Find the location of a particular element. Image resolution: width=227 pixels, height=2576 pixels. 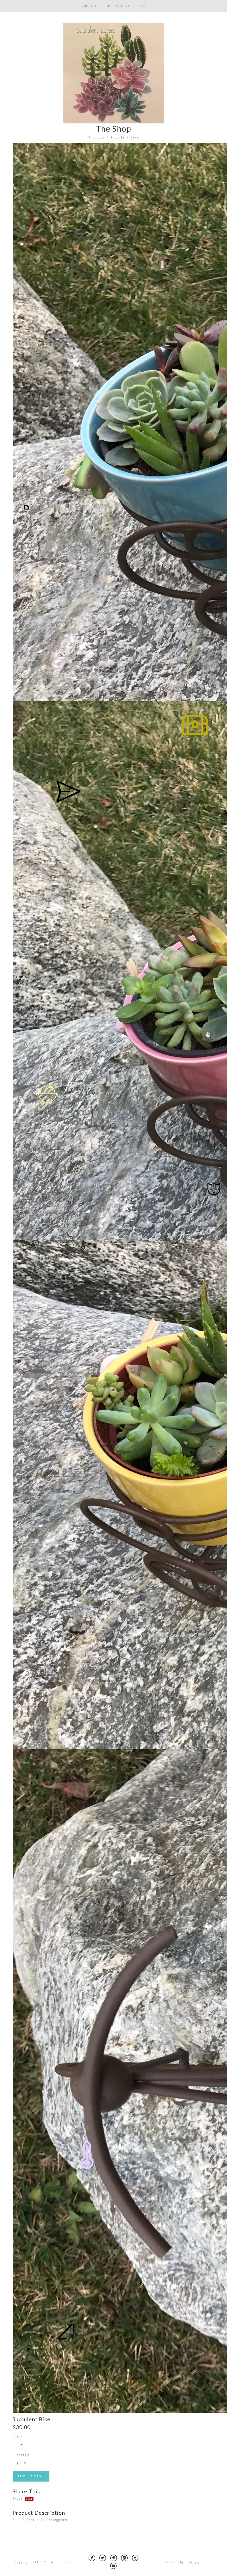

no cellular signal available is located at coordinates (67, 2332).